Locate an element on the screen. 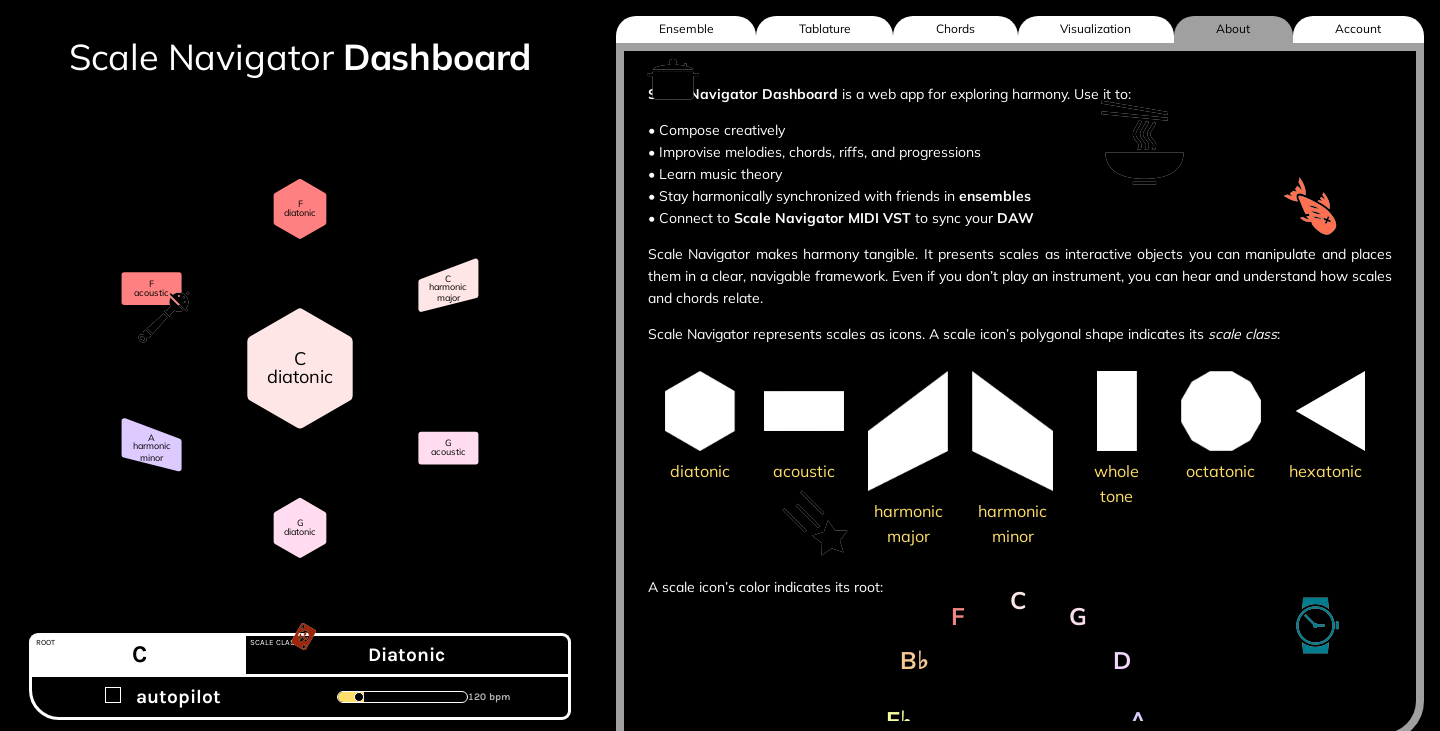 This screenshot has height=731, width=1440. indicates a food item or meal in a cooking game is located at coordinates (1310, 206).